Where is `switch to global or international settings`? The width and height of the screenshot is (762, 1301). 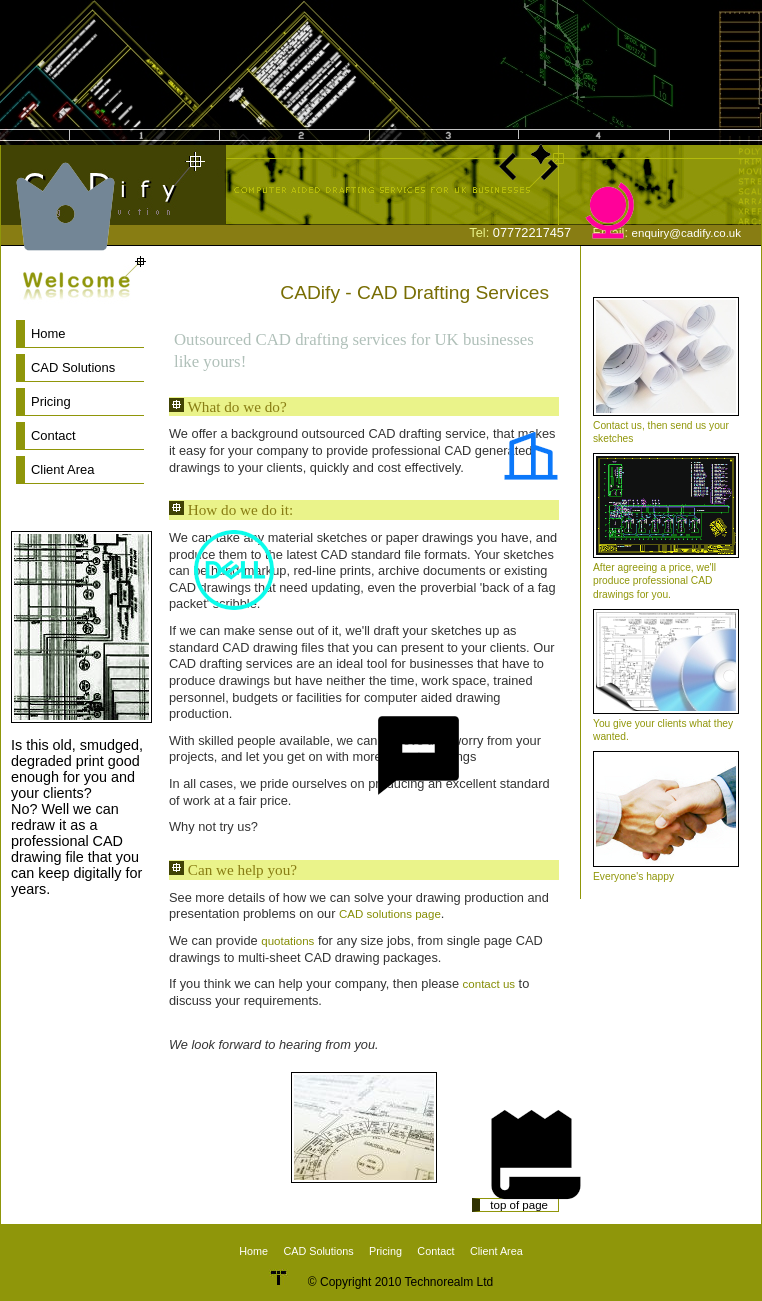 switch to global or international settings is located at coordinates (608, 210).